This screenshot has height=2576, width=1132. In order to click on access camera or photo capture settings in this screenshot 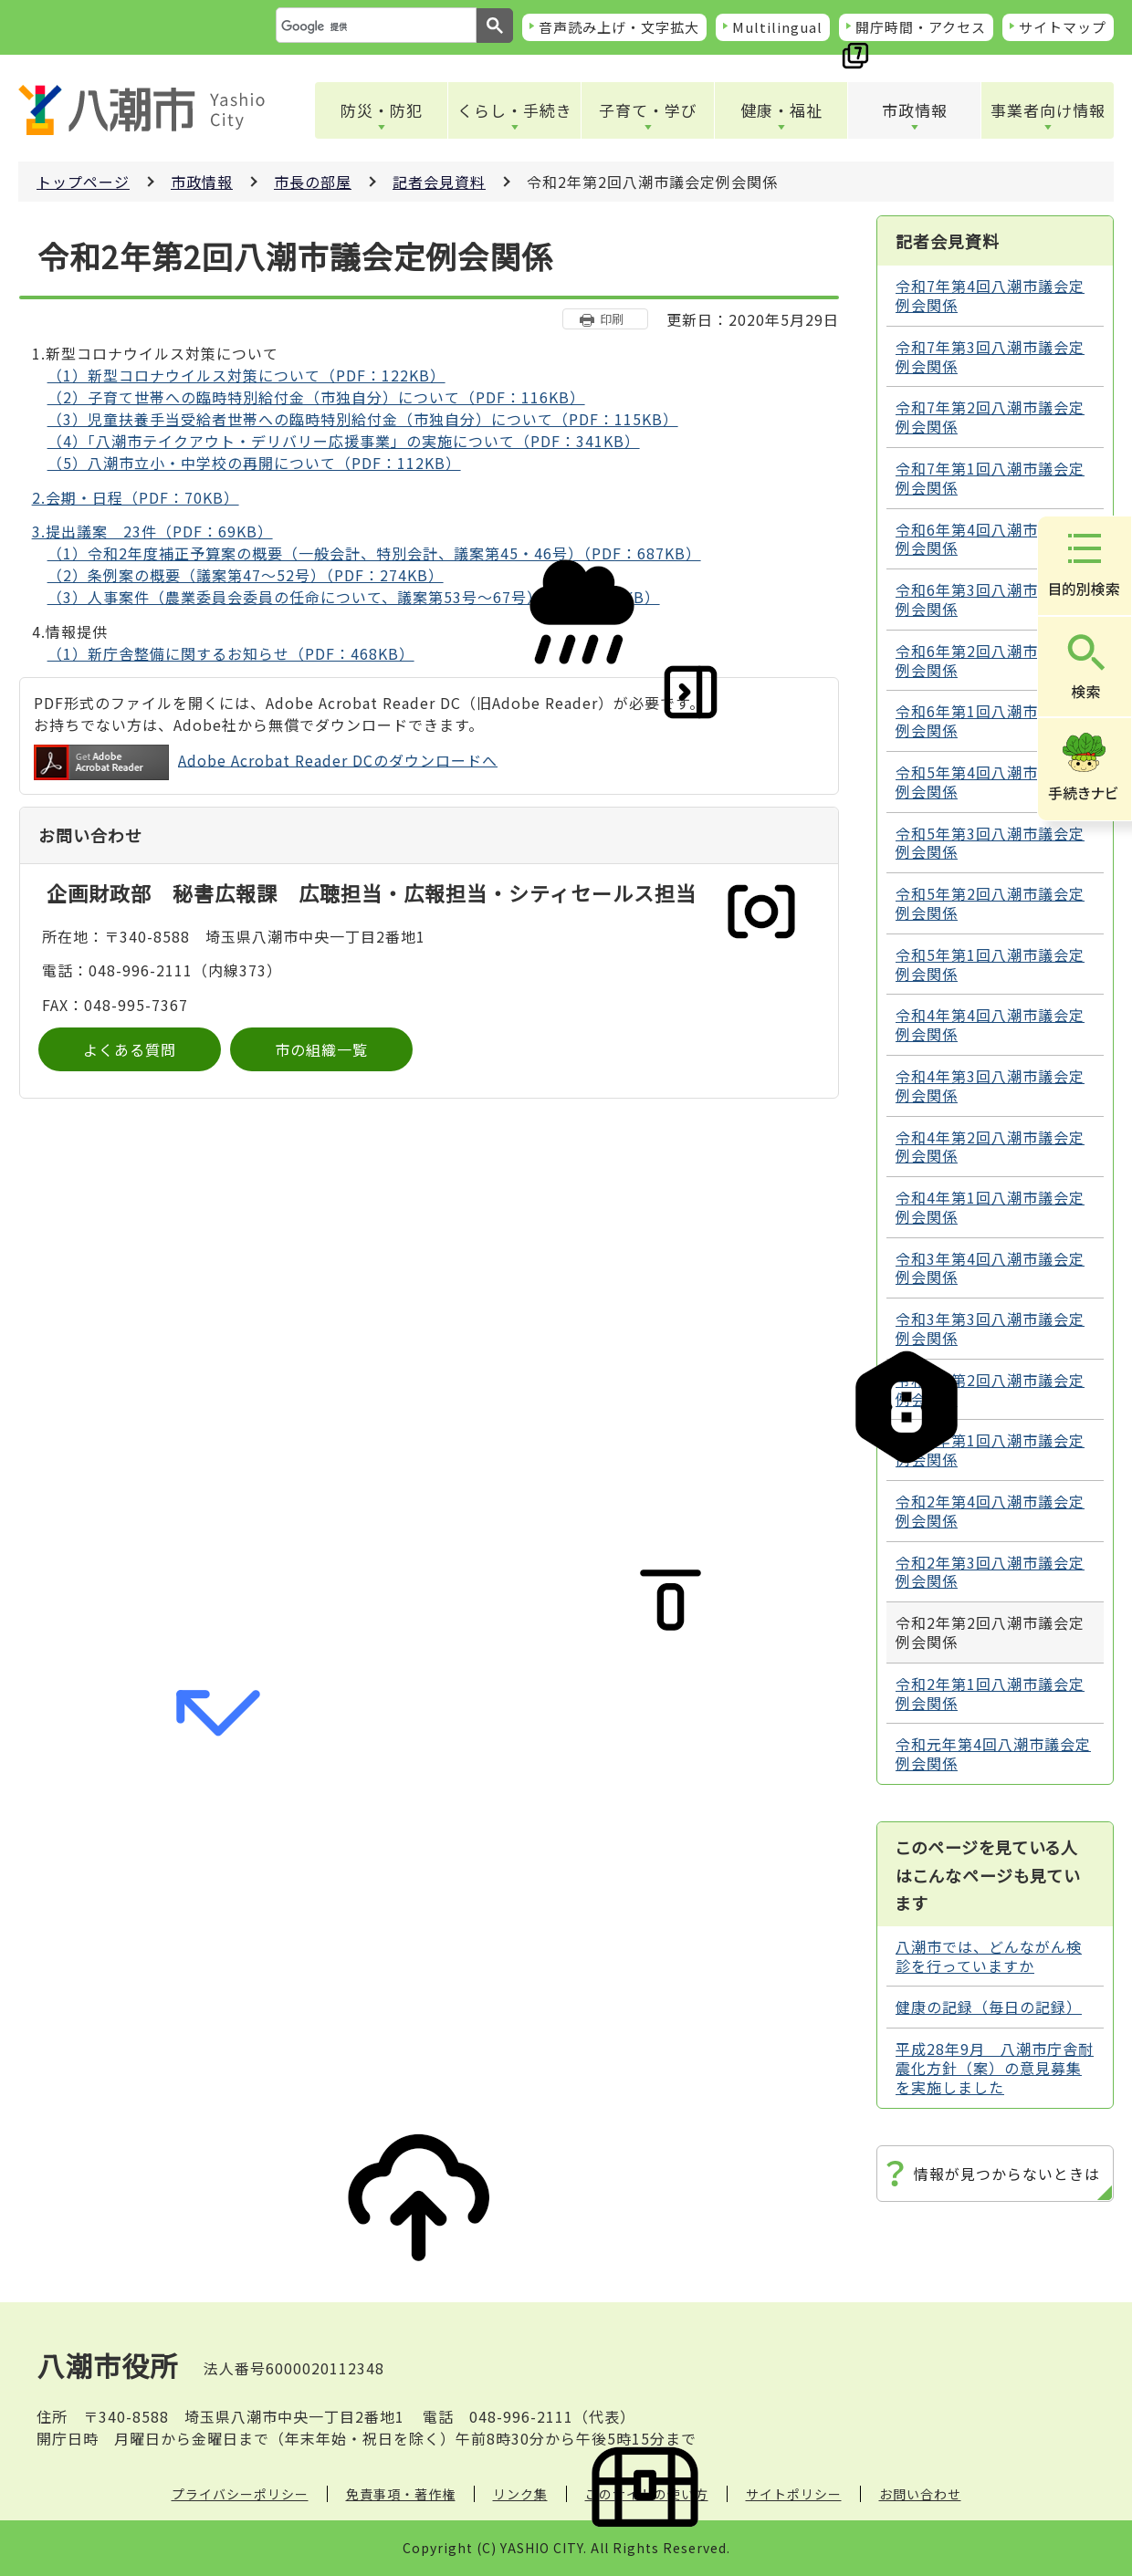, I will do `click(761, 912)`.